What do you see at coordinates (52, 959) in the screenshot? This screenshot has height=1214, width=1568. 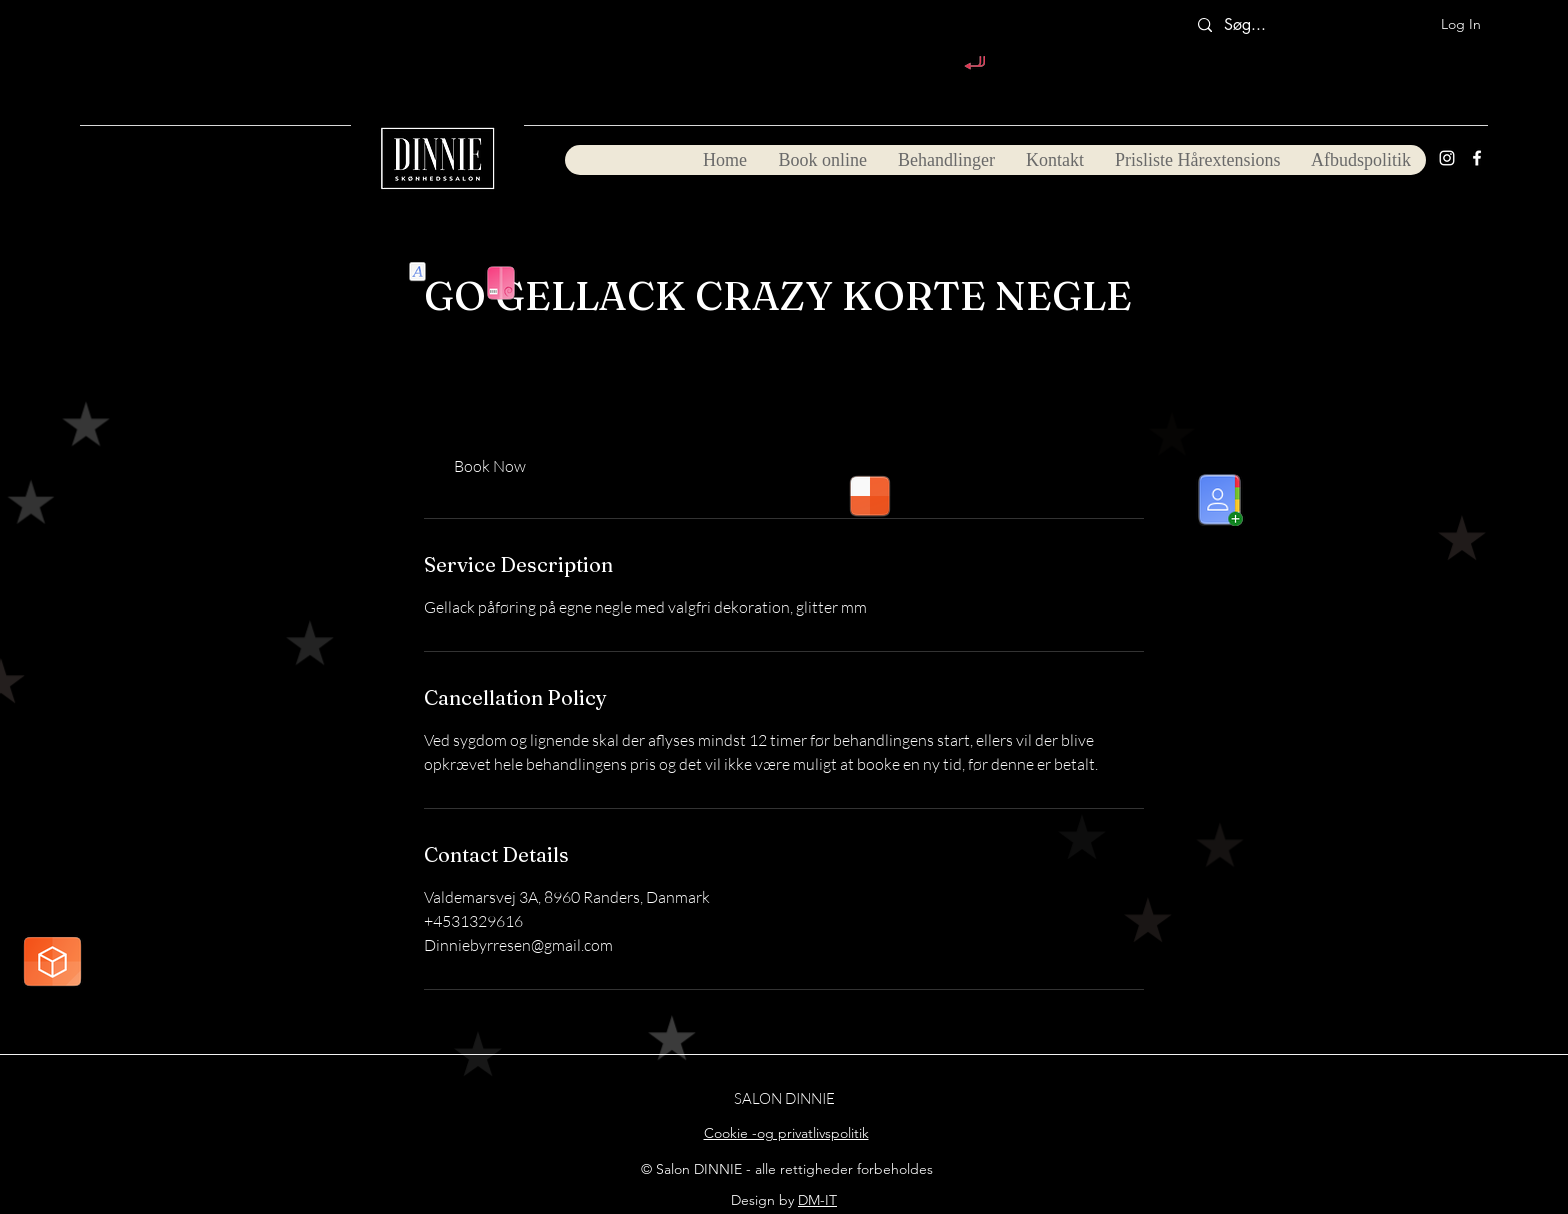 I see `3D model file in STL ASCII format` at bounding box center [52, 959].